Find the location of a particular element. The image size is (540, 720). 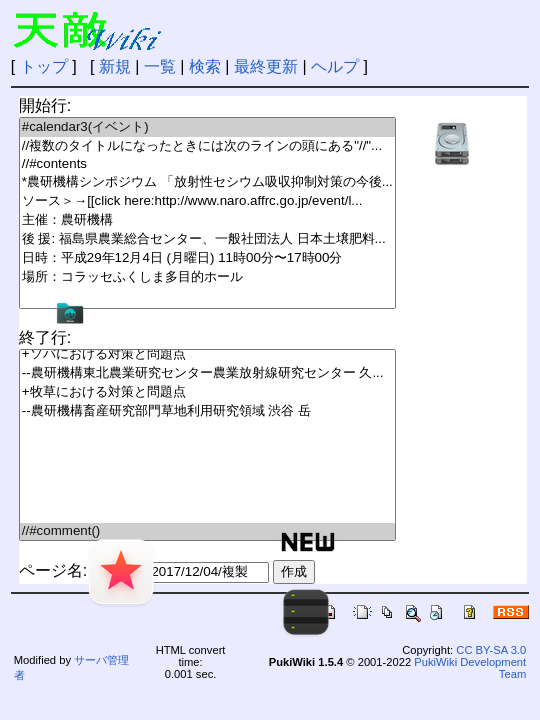

access network server preferences is located at coordinates (306, 613).